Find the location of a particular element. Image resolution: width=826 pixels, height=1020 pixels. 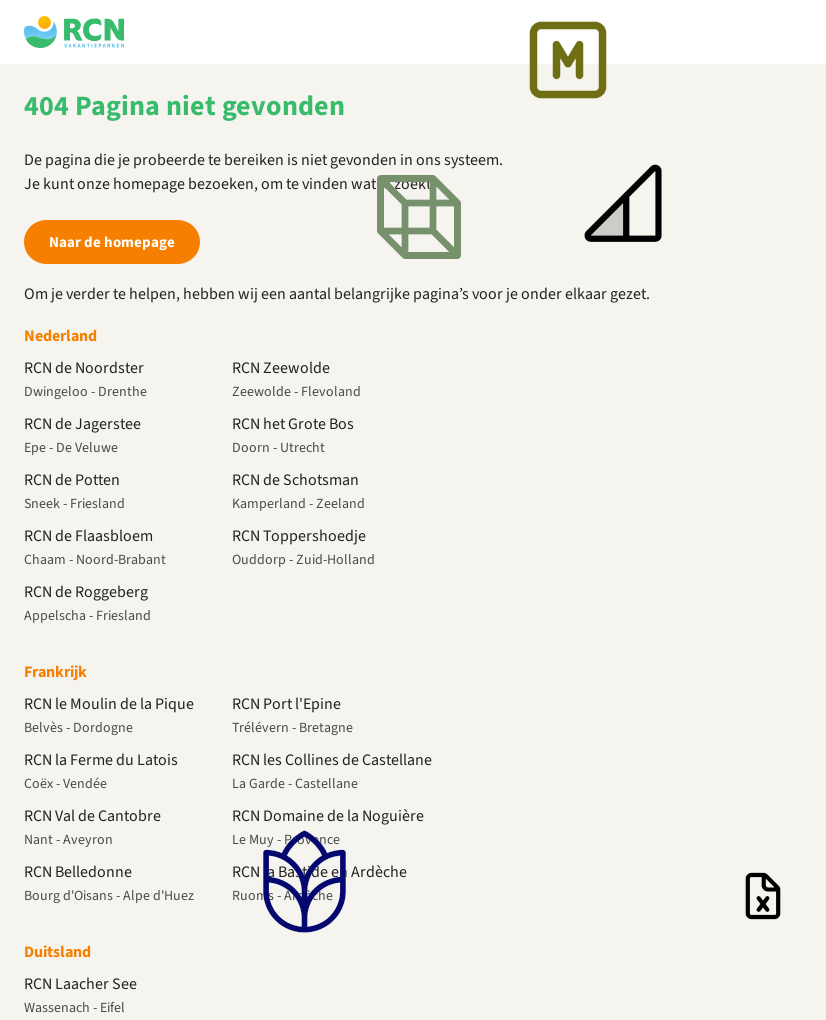

select medium size option is located at coordinates (568, 60).